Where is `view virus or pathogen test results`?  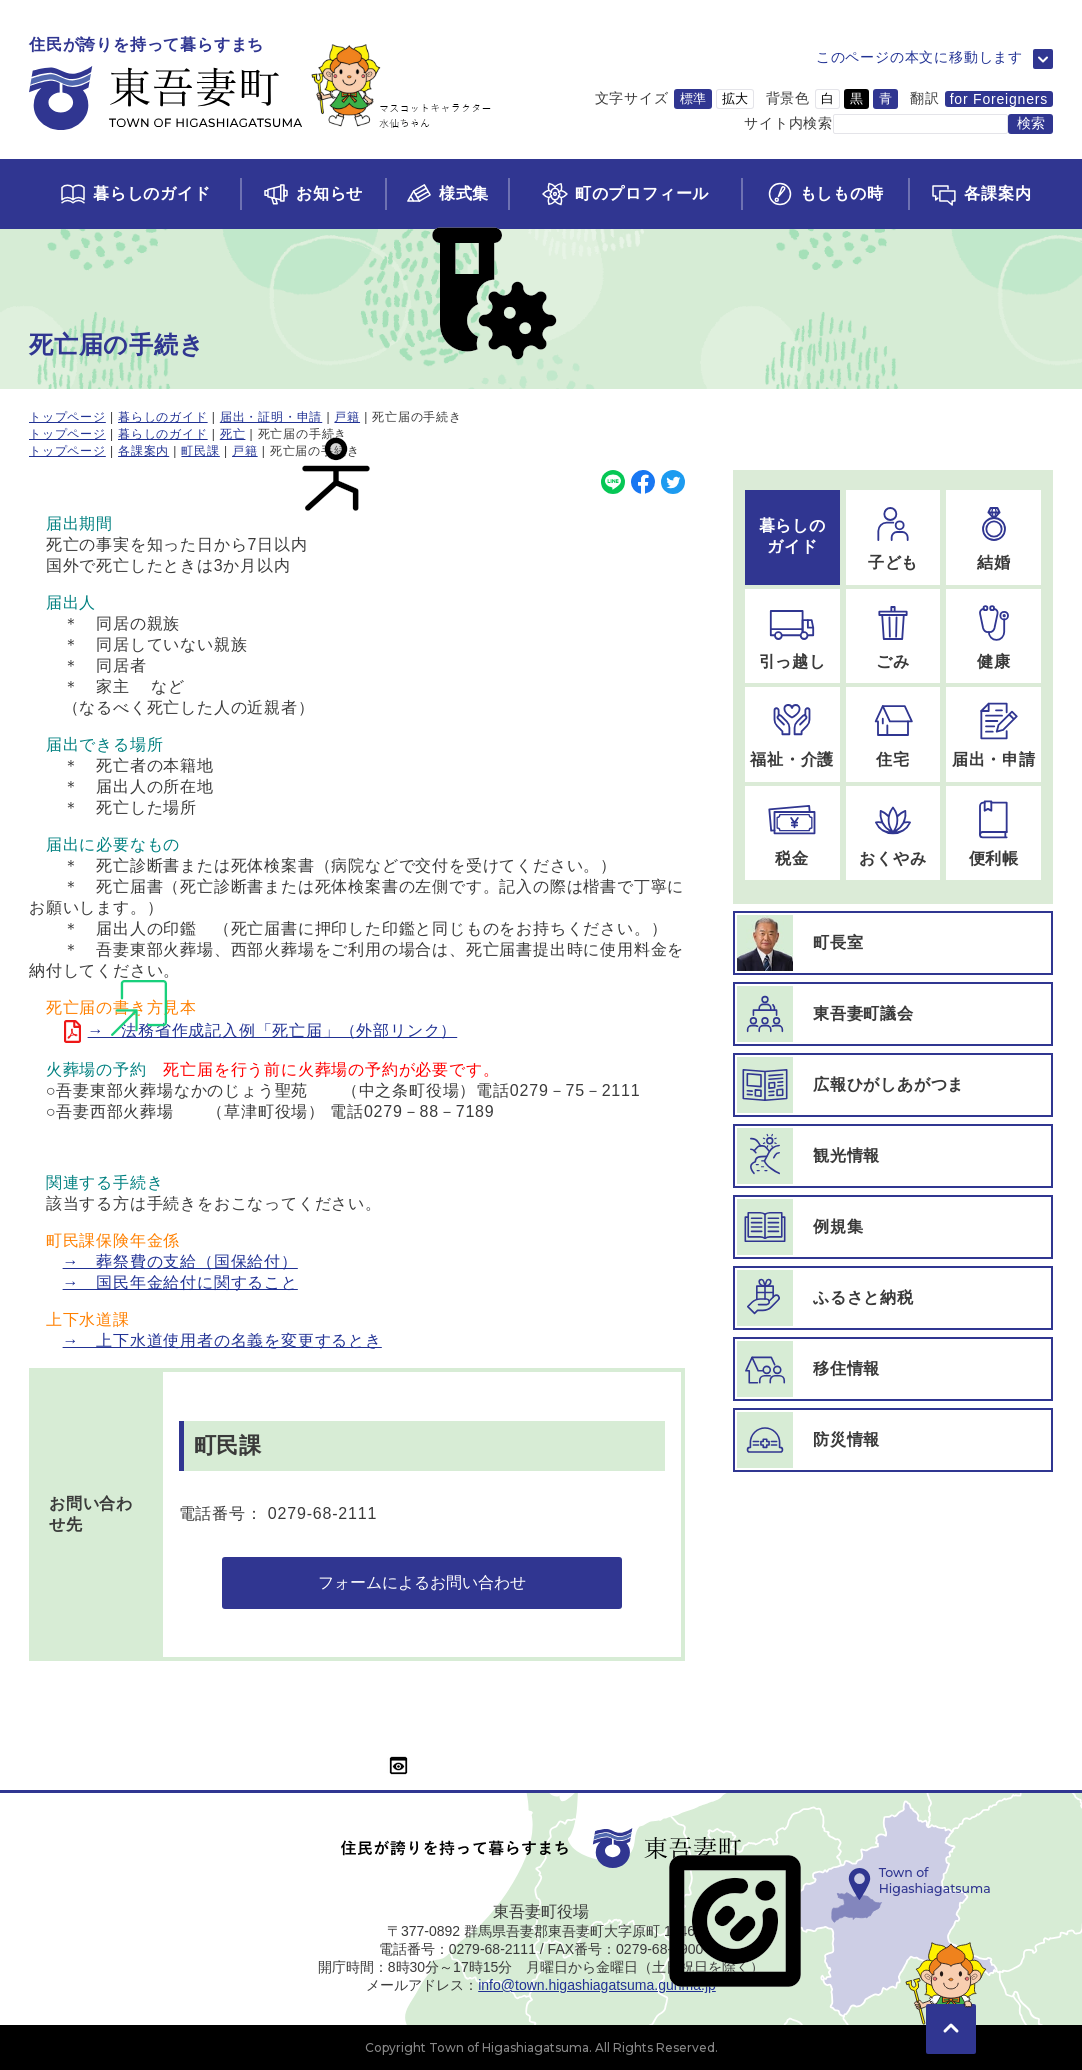
view virus or pathogen test results is located at coordinates (486, 289).